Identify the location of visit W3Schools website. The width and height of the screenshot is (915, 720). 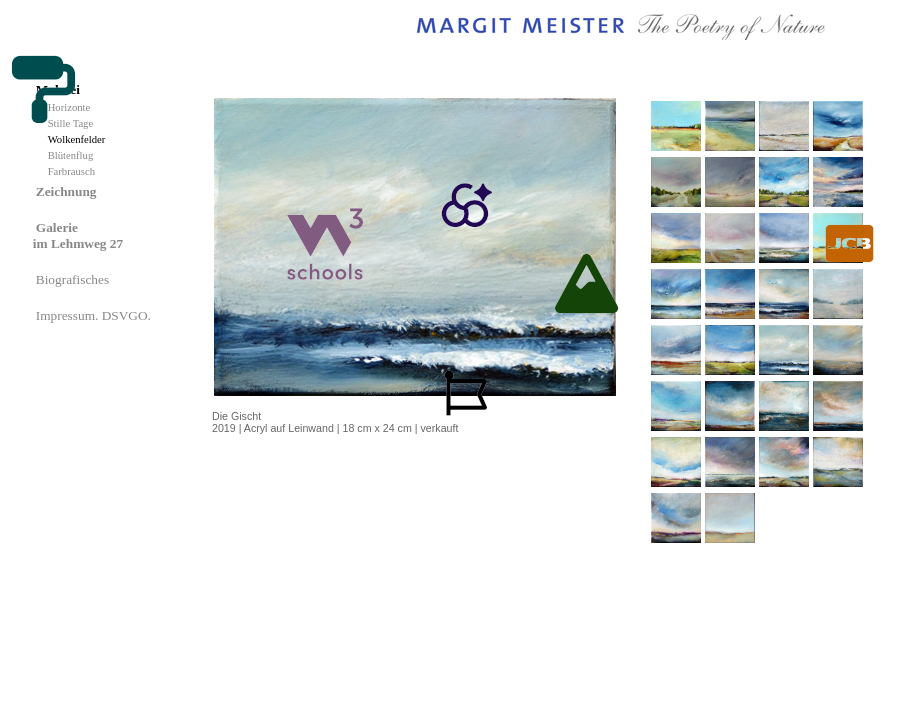
(325, 244).